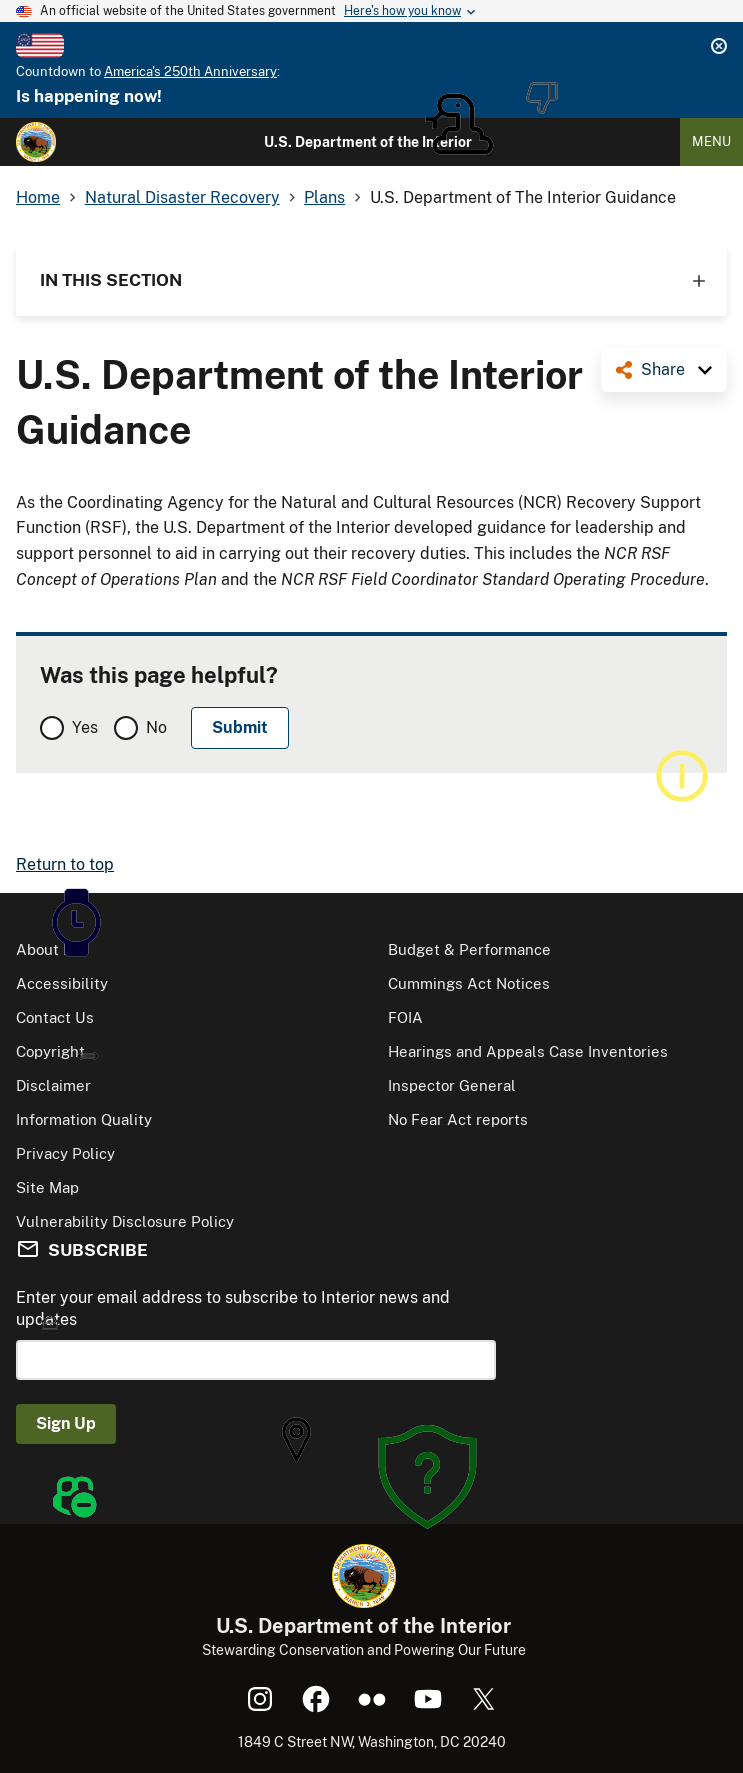 This screenshot has width=743, height=1773. What do you see at coordinates (50, 1323) in the screenshot?
I see `an opened or read email message` at bounding box center [50, 1323].